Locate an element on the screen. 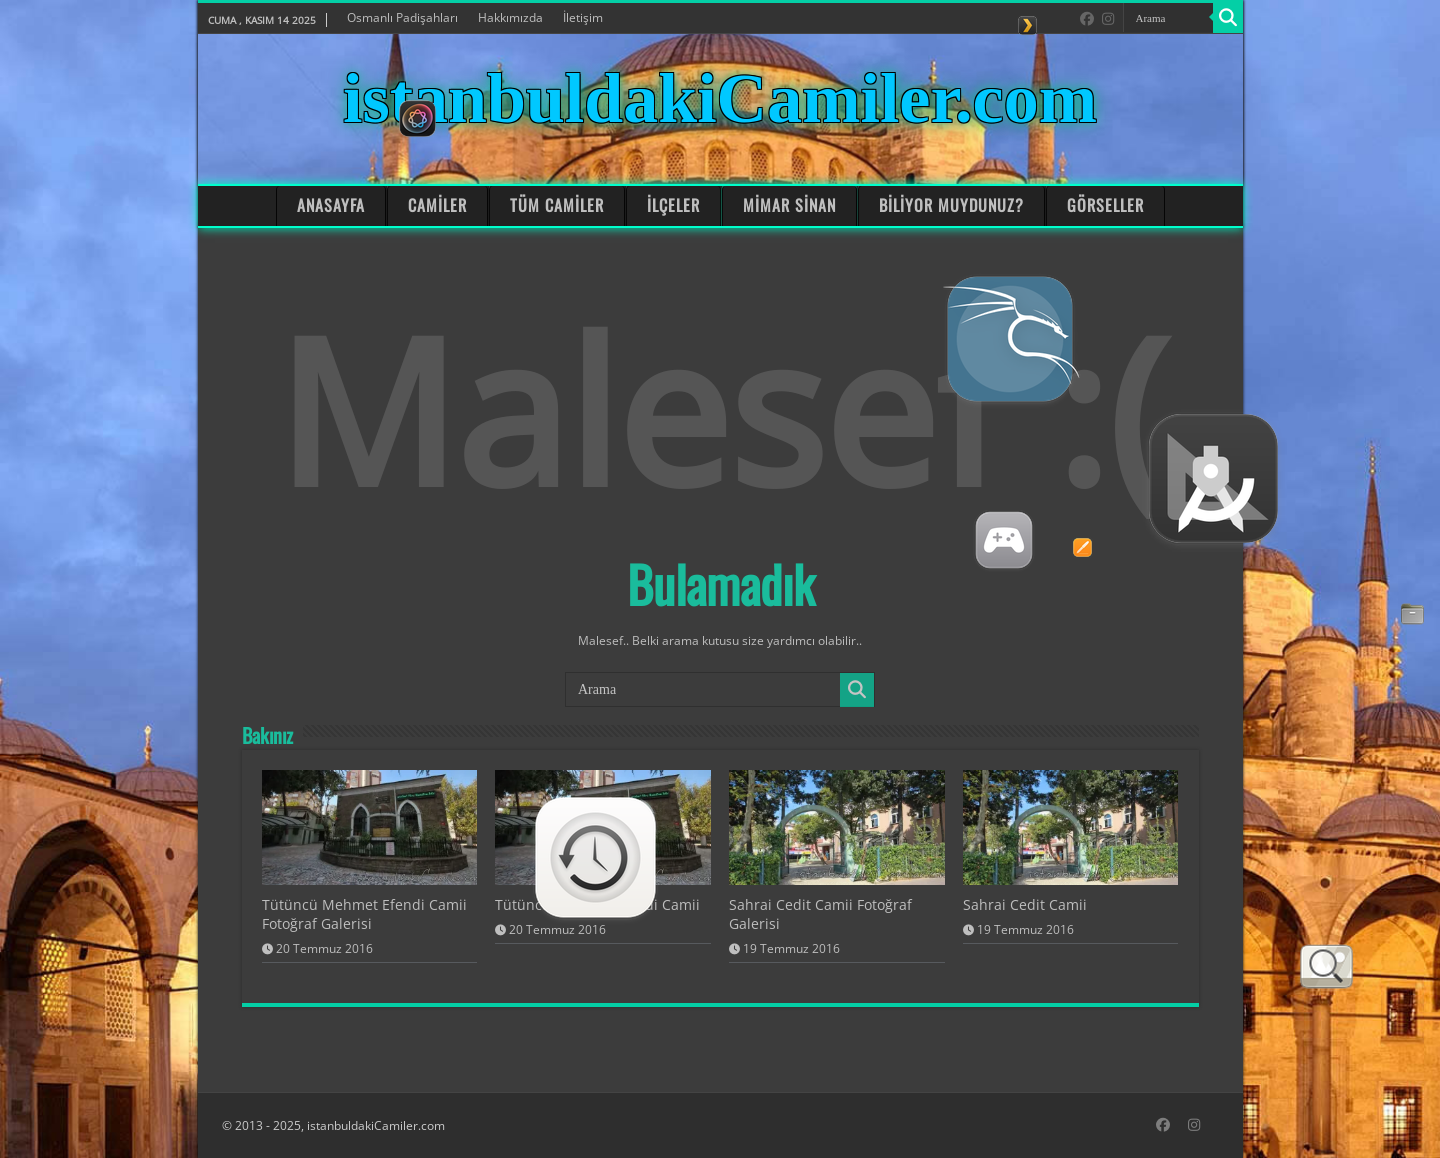  open eye of gnome image viewer is located at coordinates (1326, 966).